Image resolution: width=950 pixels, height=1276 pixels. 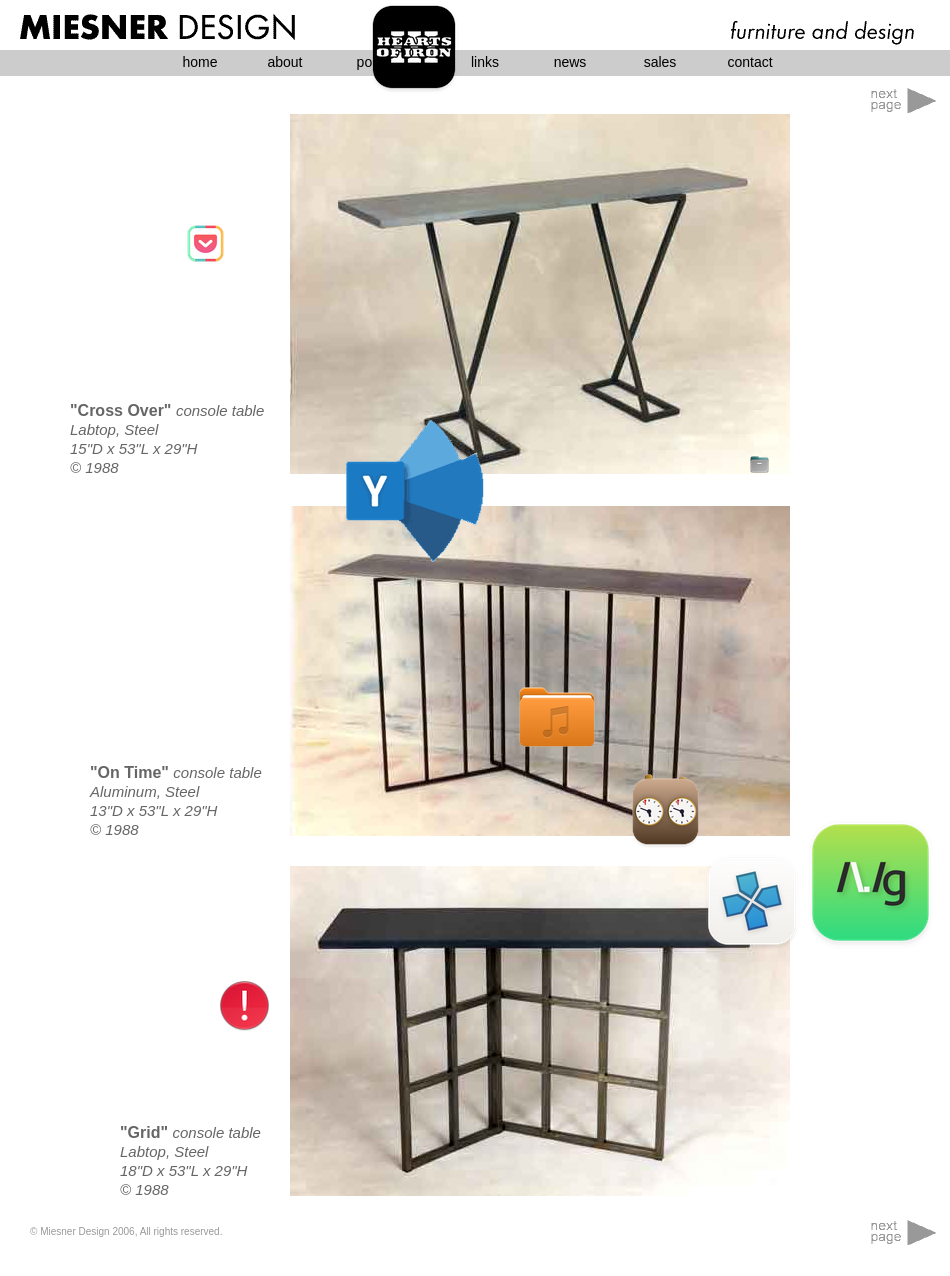 I want to click on open your music files folder, so click(x=557, y=717).